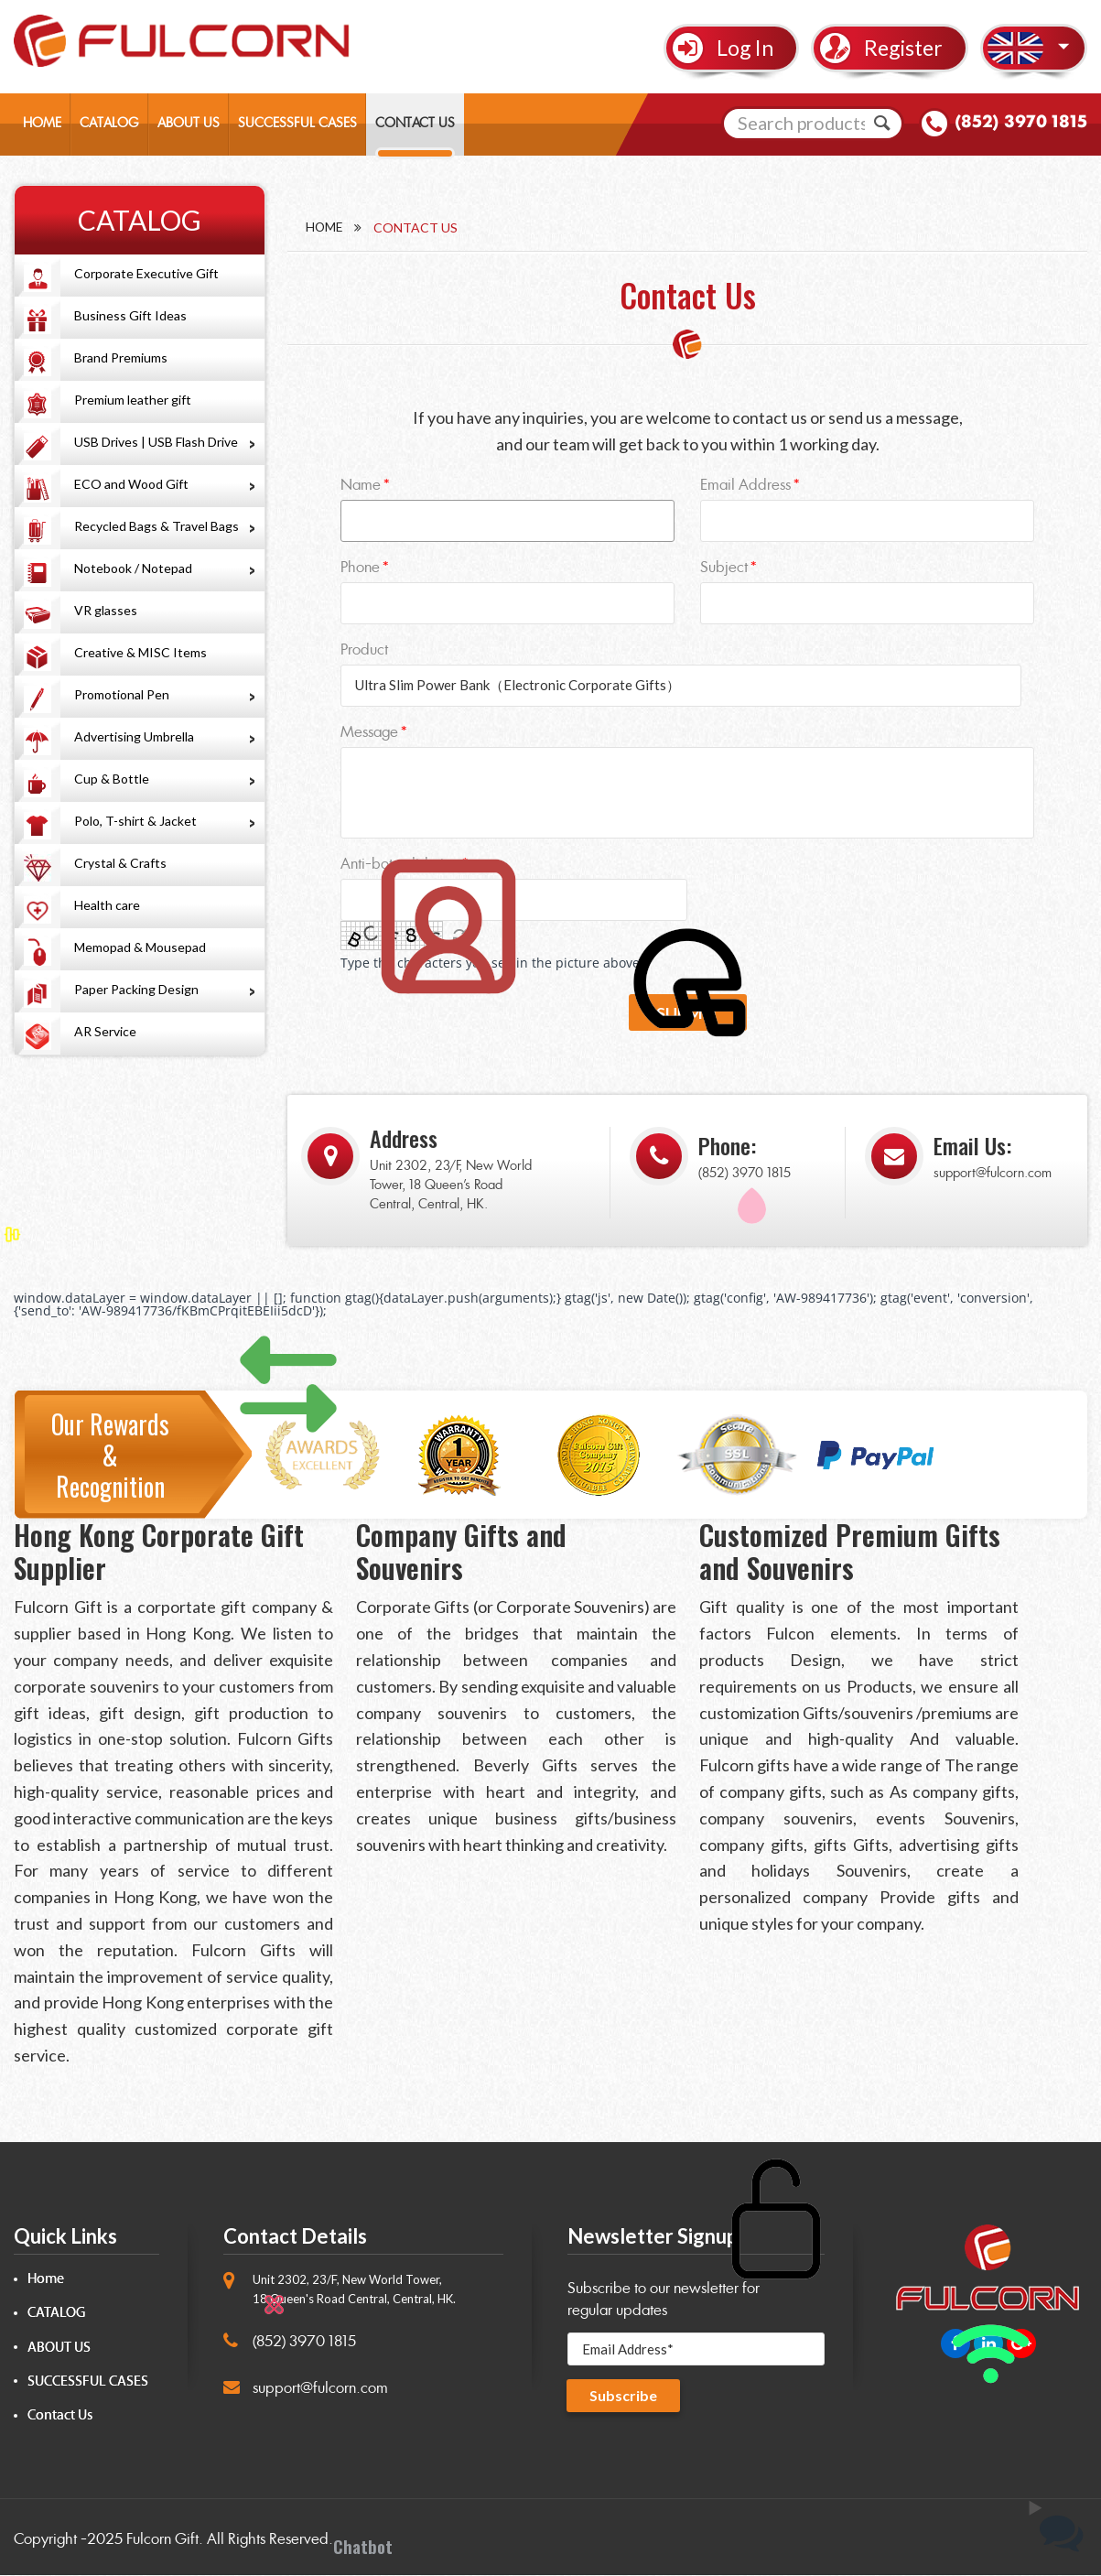 The width and height of the screenshot is (1101, 2576). I want to click on align objects to vertical center, so click(12, 1234).